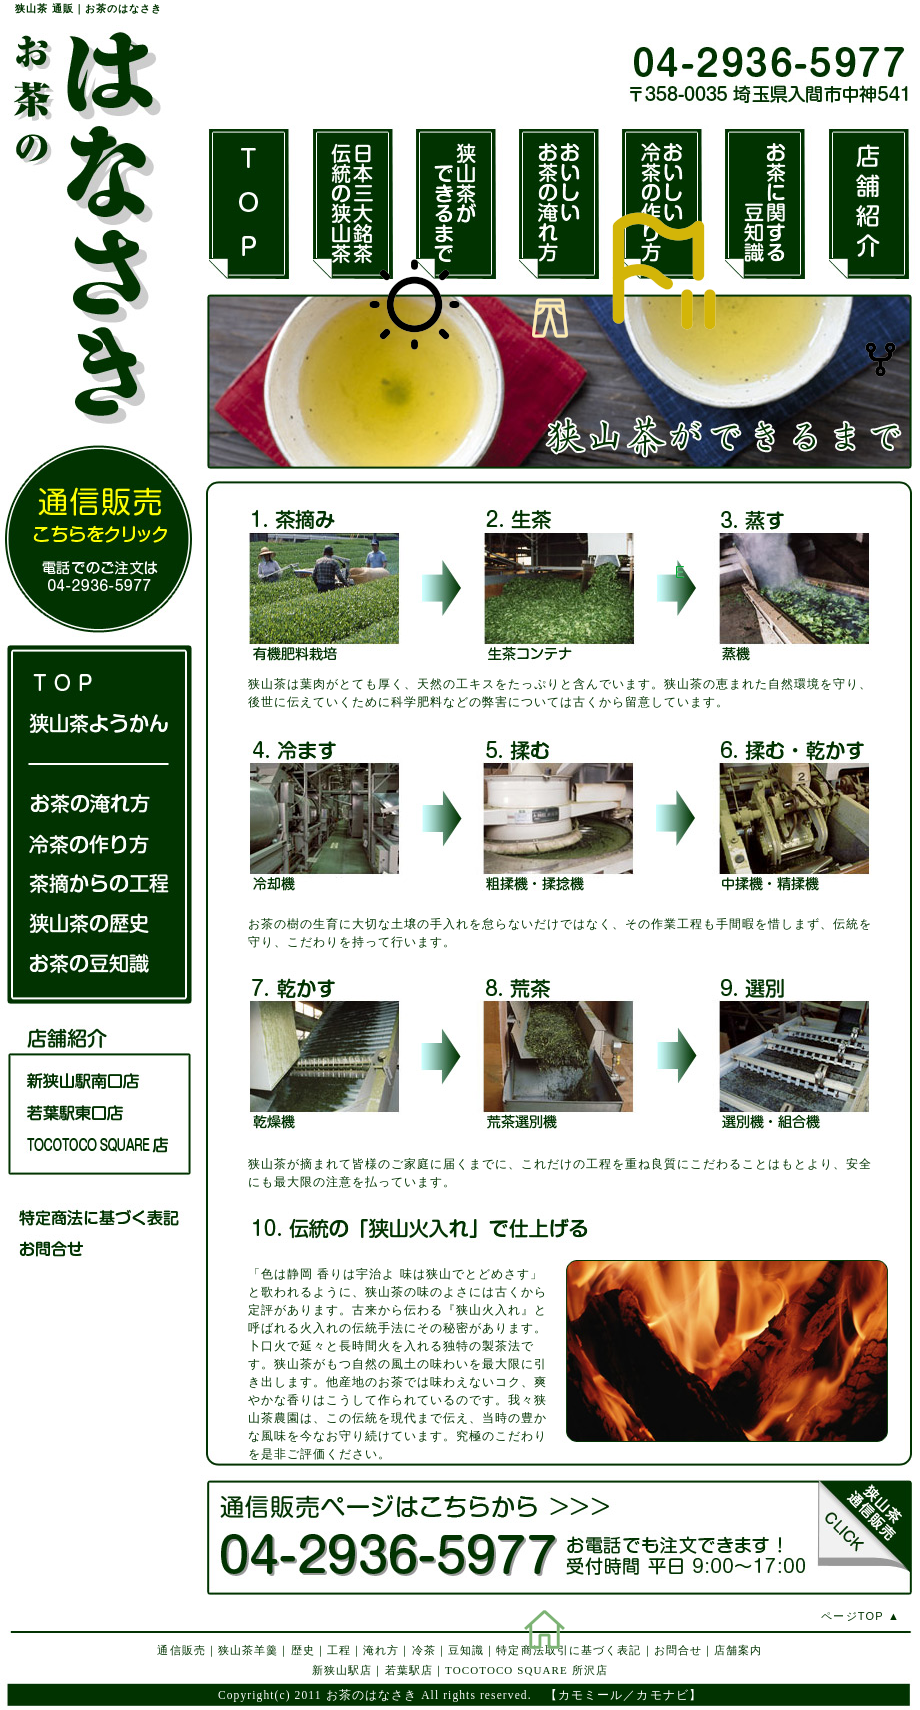  Describe the element at coordinates (544, 1630) in the screenshot. I see `navigate to the home screen` at that location.